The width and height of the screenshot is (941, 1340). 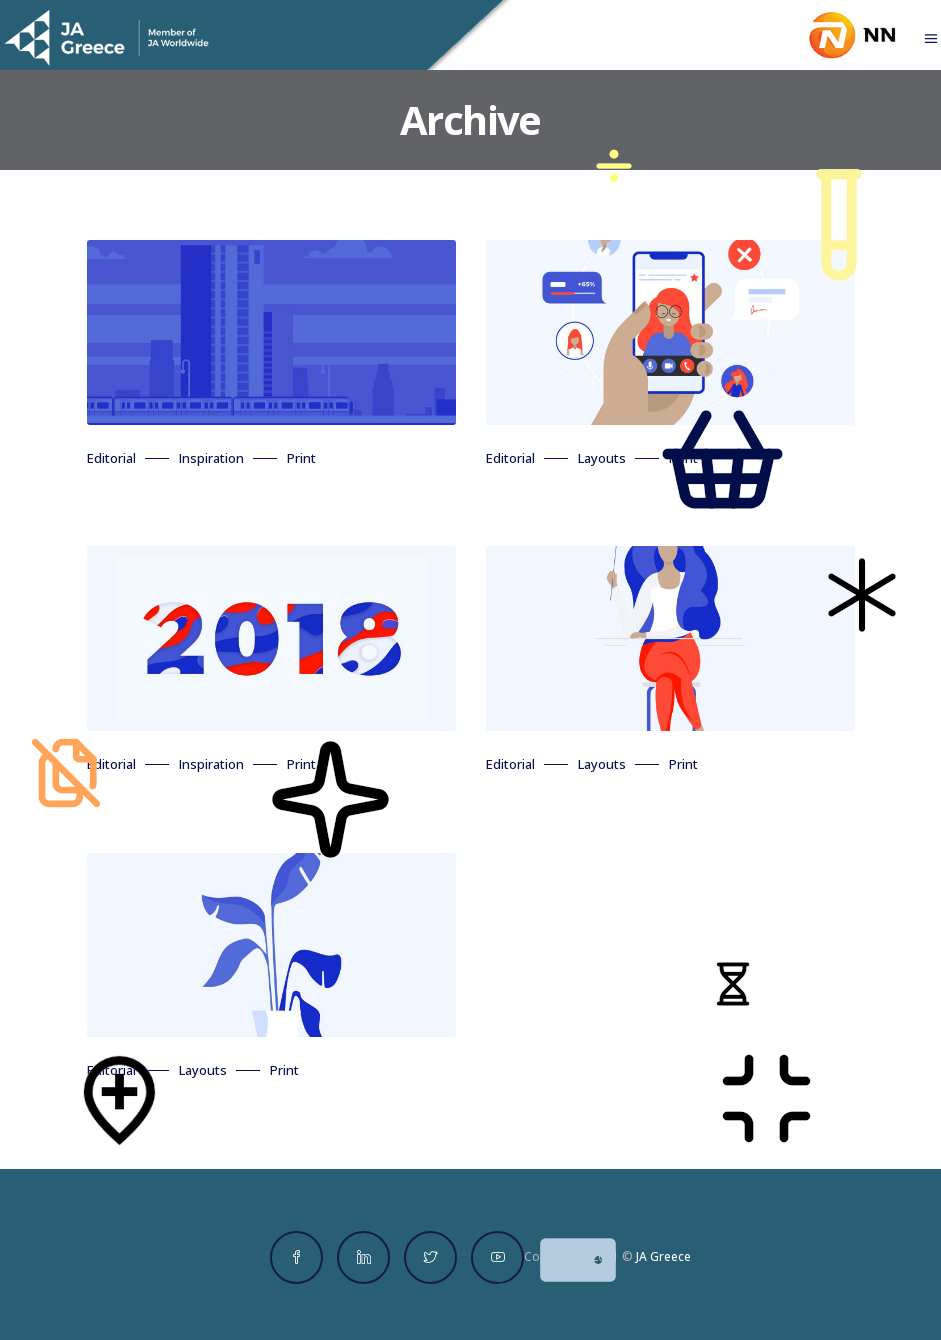 I want to click on access experimental or beta features, so click(x=839, y=225).